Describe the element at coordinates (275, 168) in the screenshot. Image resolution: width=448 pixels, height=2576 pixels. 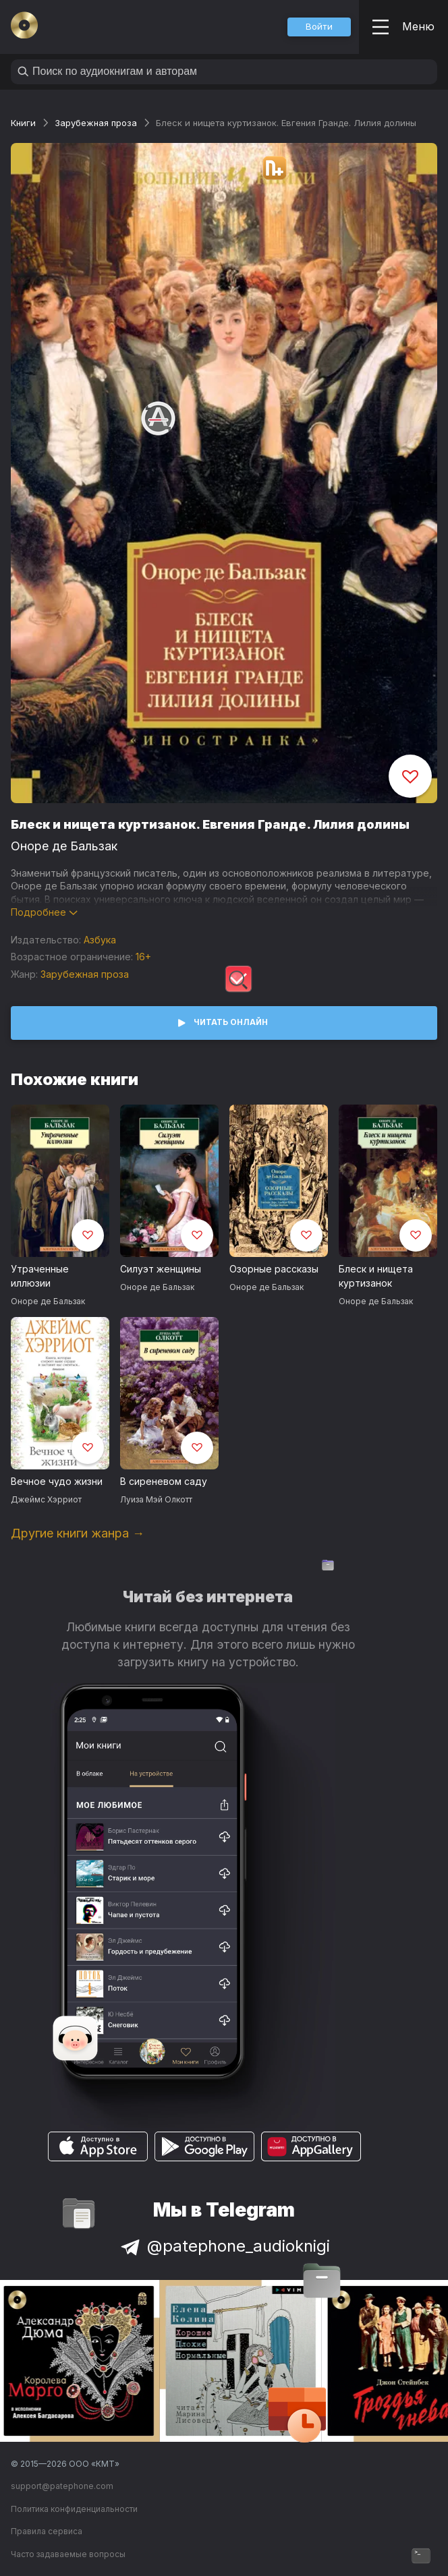
I see `open nicotine+ peer-to-peer file sharing client` at that location.